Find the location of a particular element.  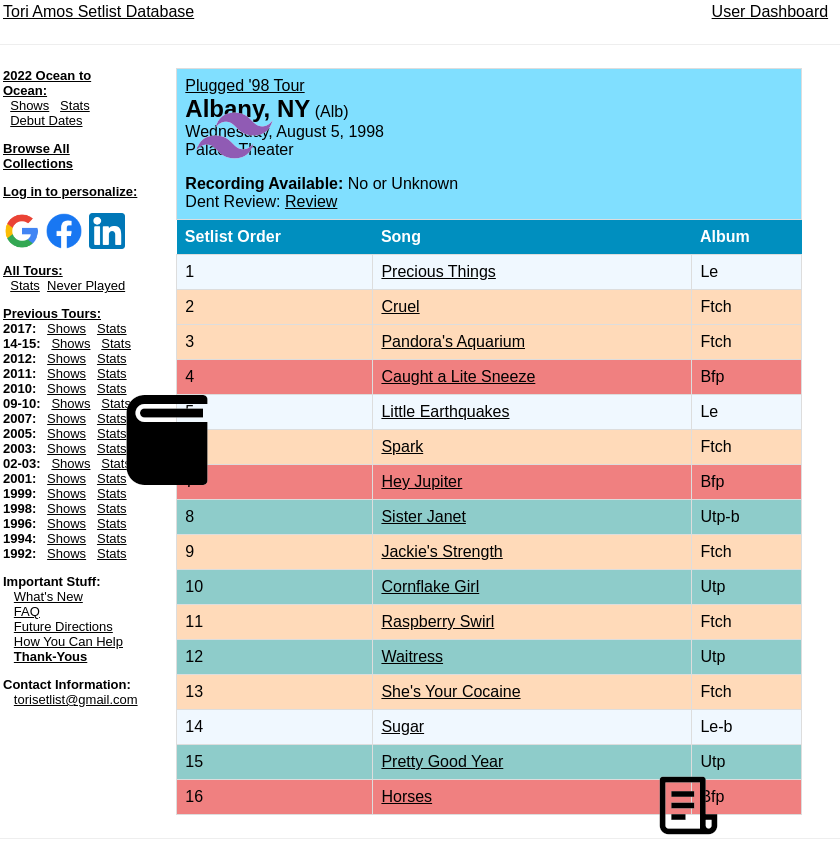

tailwind css framework logo is located at coordinates (234, 135).